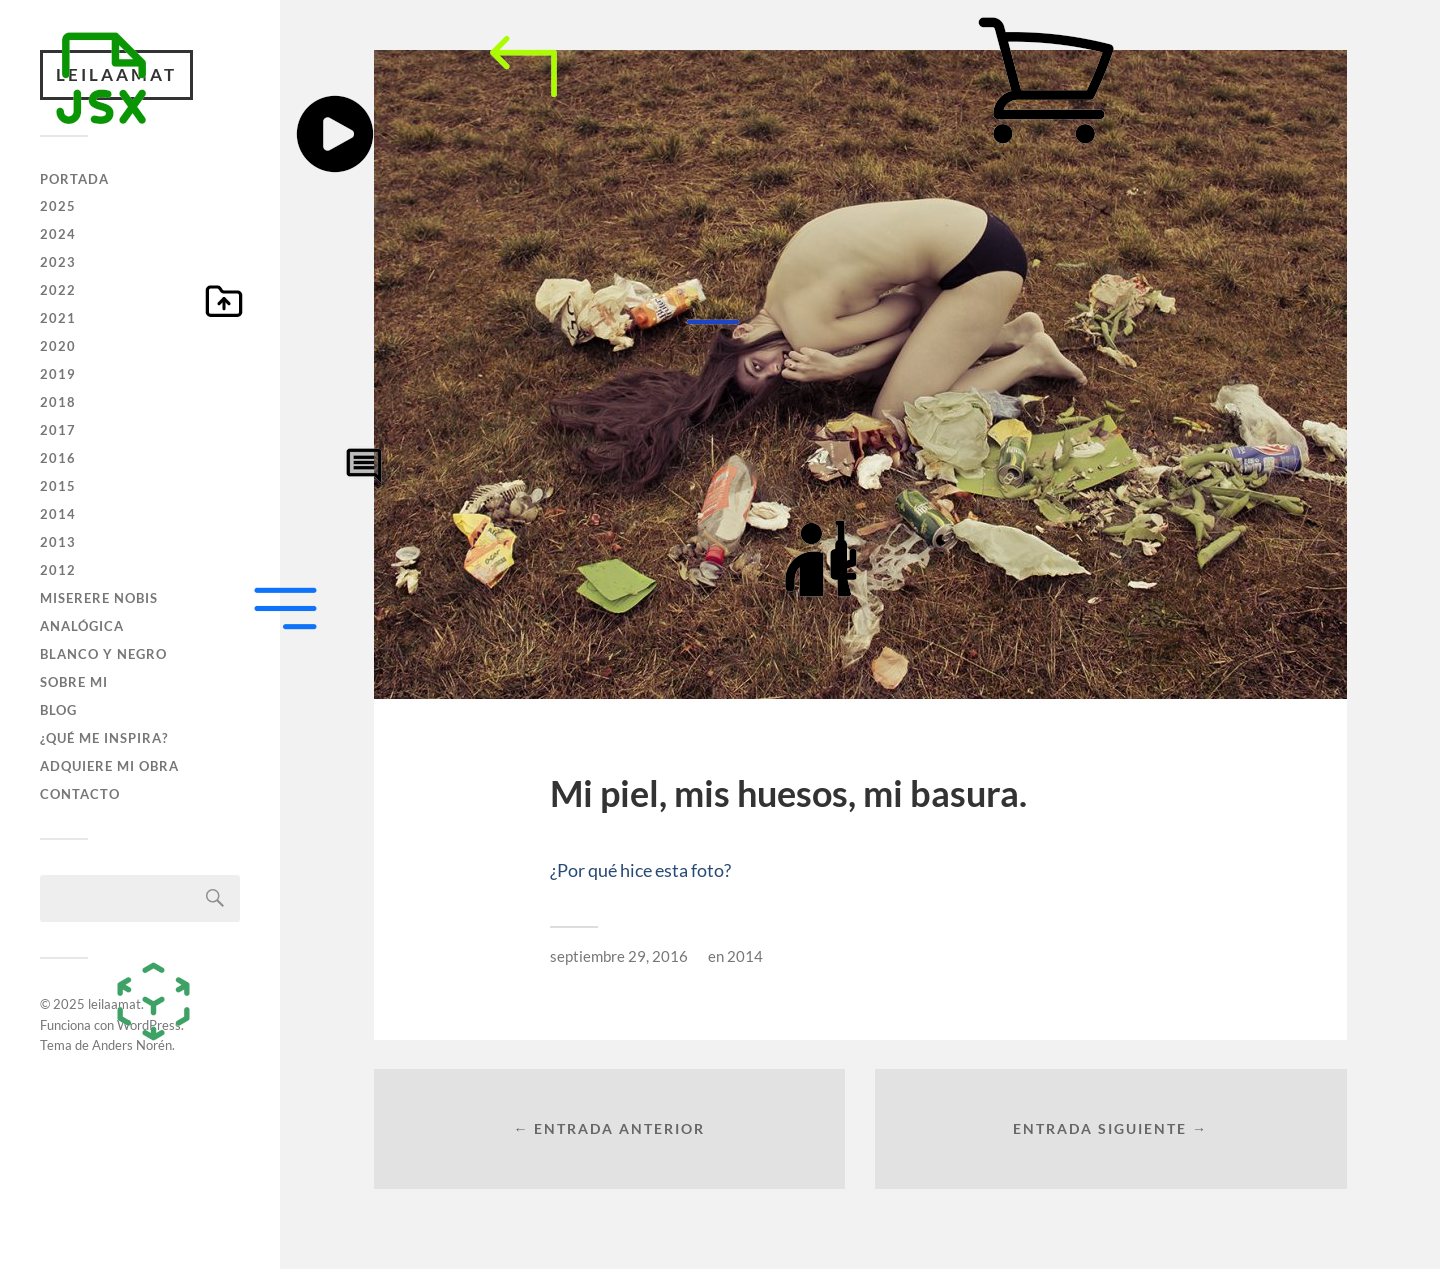  I want to click on decrease quantity or value, so click(713, 322).